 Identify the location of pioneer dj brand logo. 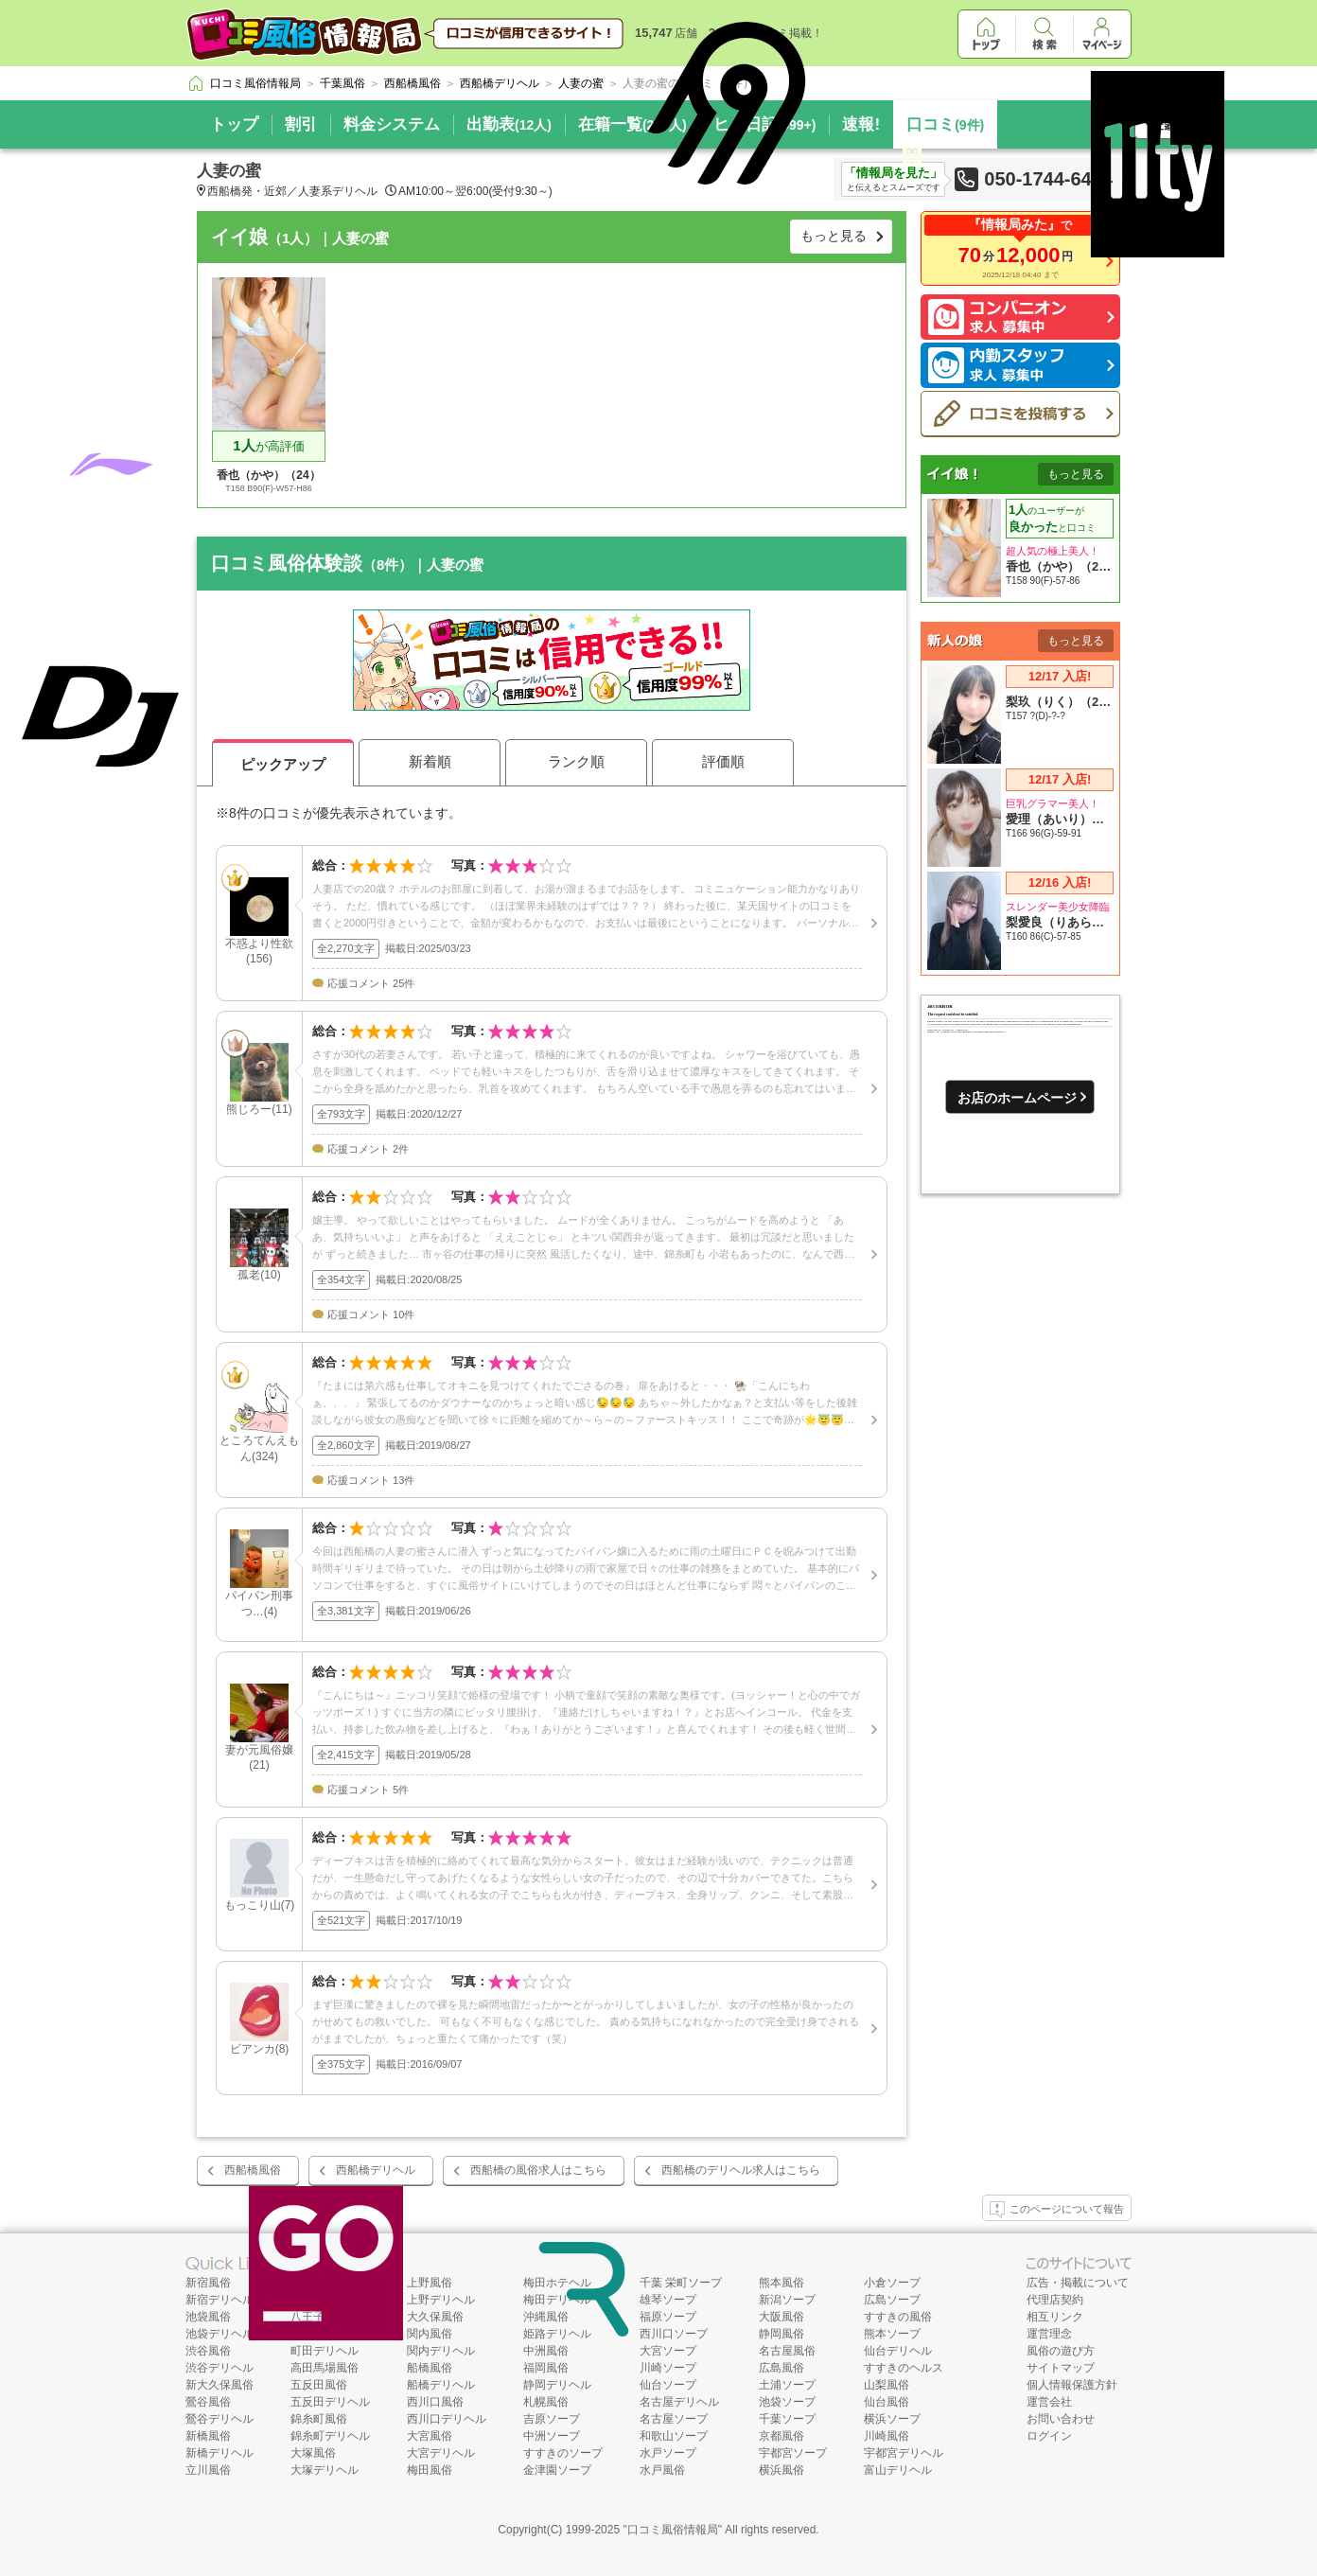
(100, 716).